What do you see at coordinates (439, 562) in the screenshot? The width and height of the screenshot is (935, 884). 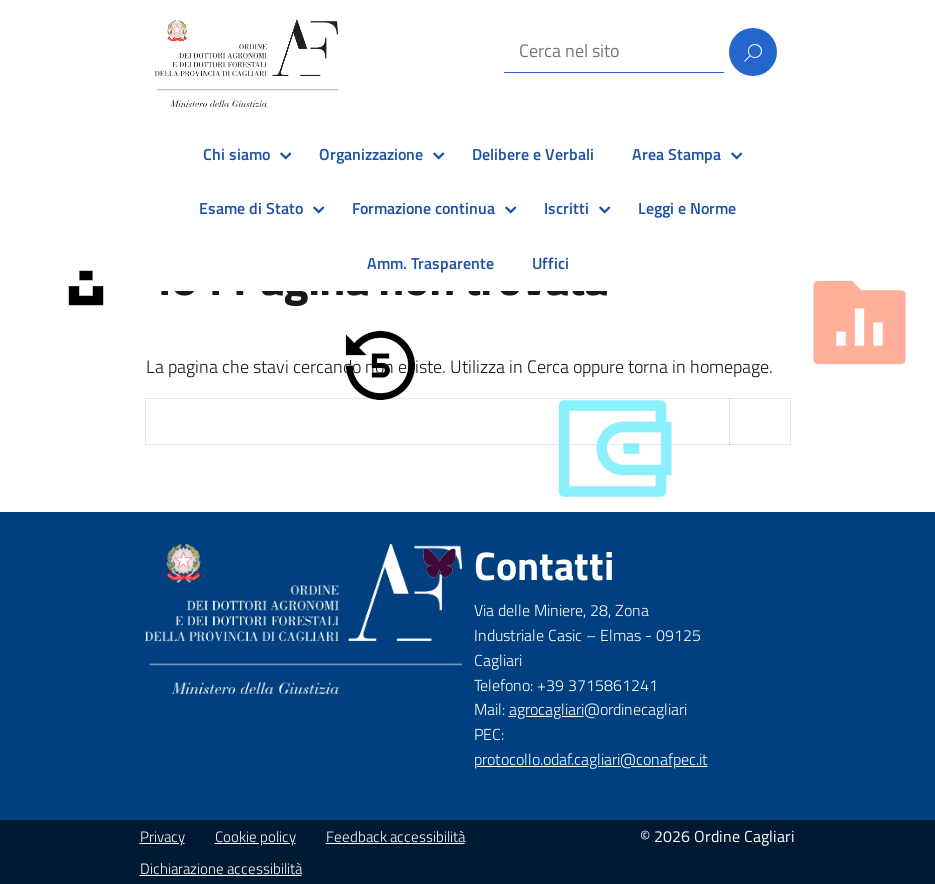 I see `open the Bluesky app` at bounding box center [439, 562].